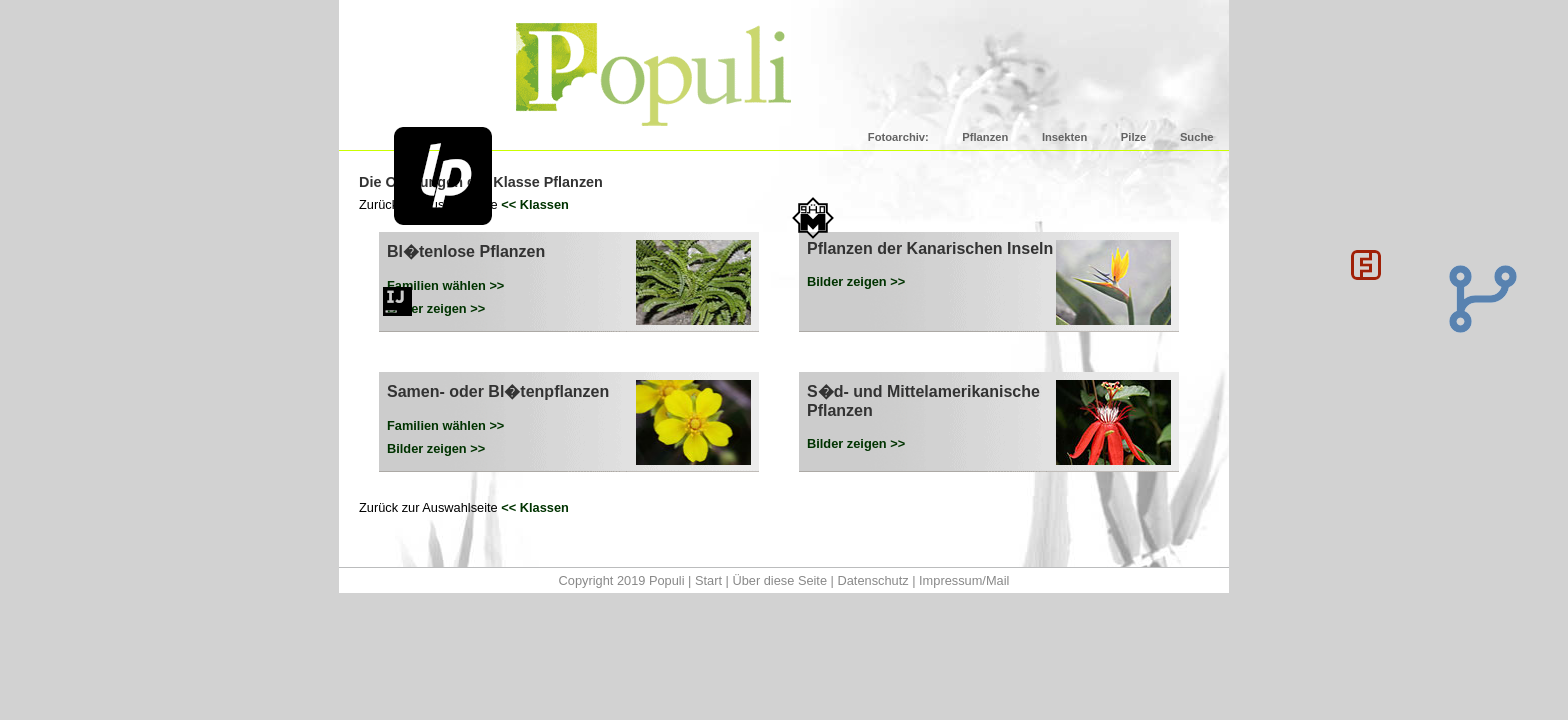 The height and width of the screenshot is (720, 1568). Describe the element at coordinates (443, 176) in the screenshot. I see `link to Liberapay donation page` at that location.